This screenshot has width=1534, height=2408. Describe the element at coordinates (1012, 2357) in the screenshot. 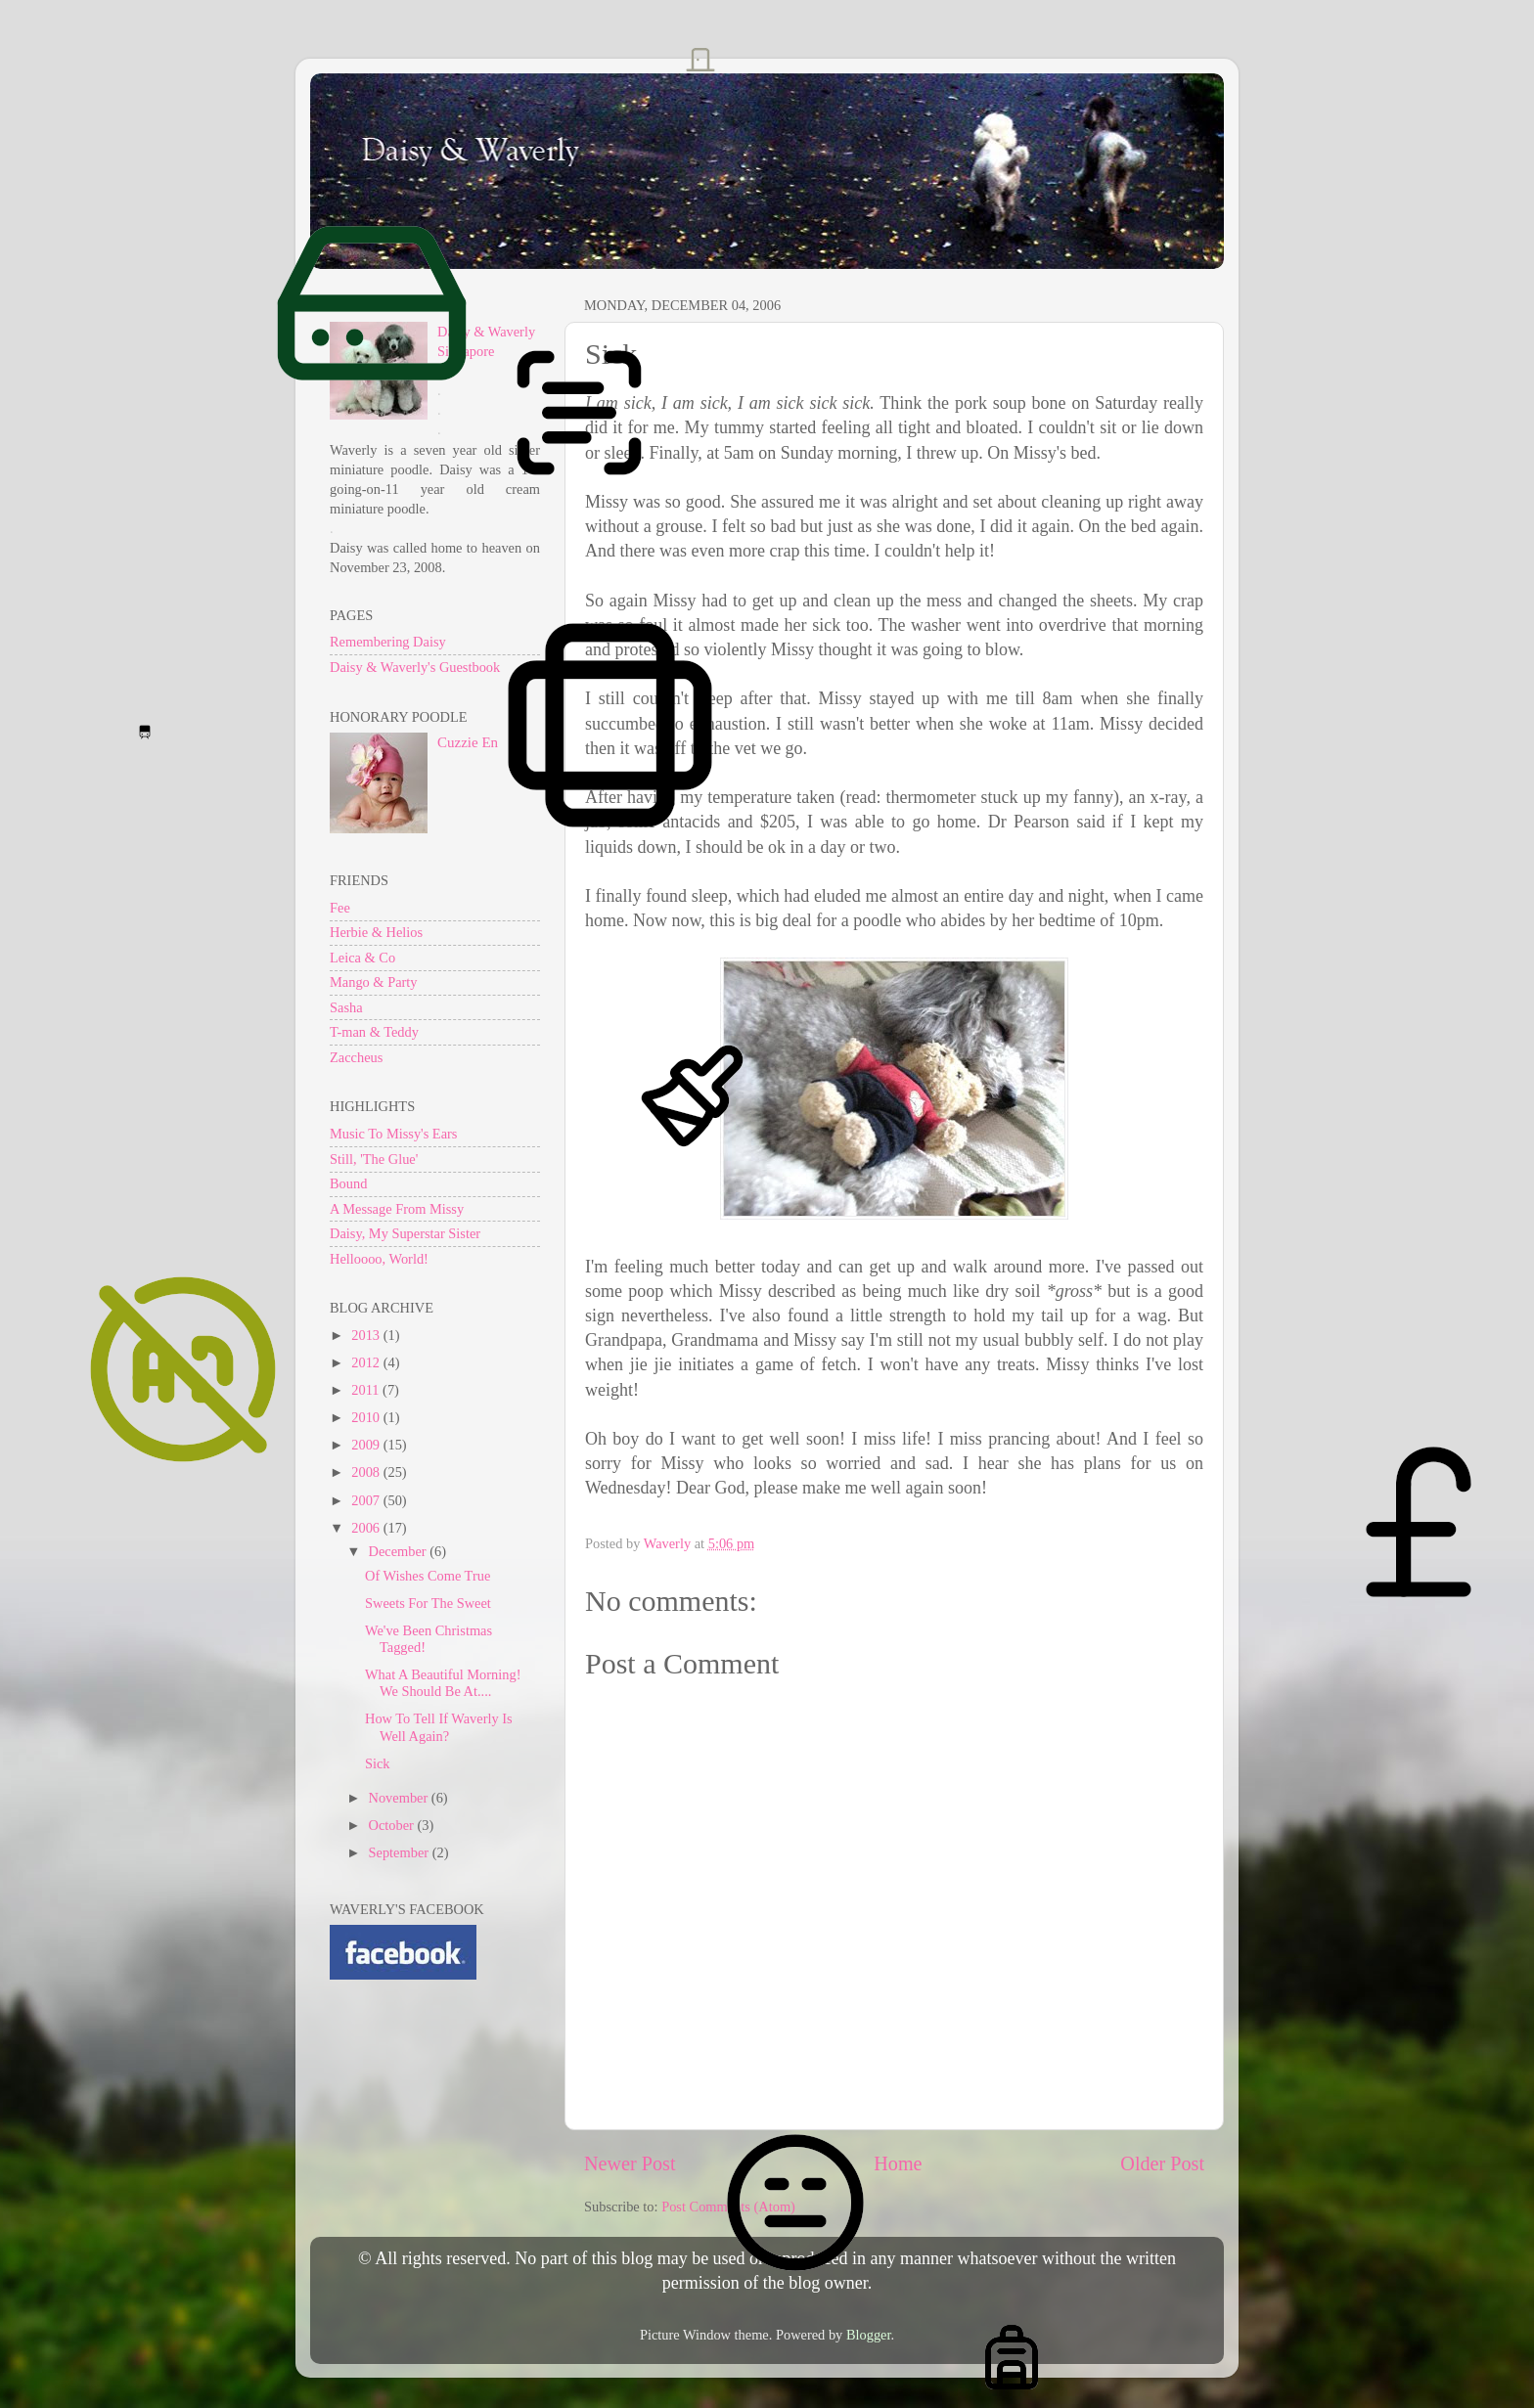

I see `access your inventory or stored items` at that location.